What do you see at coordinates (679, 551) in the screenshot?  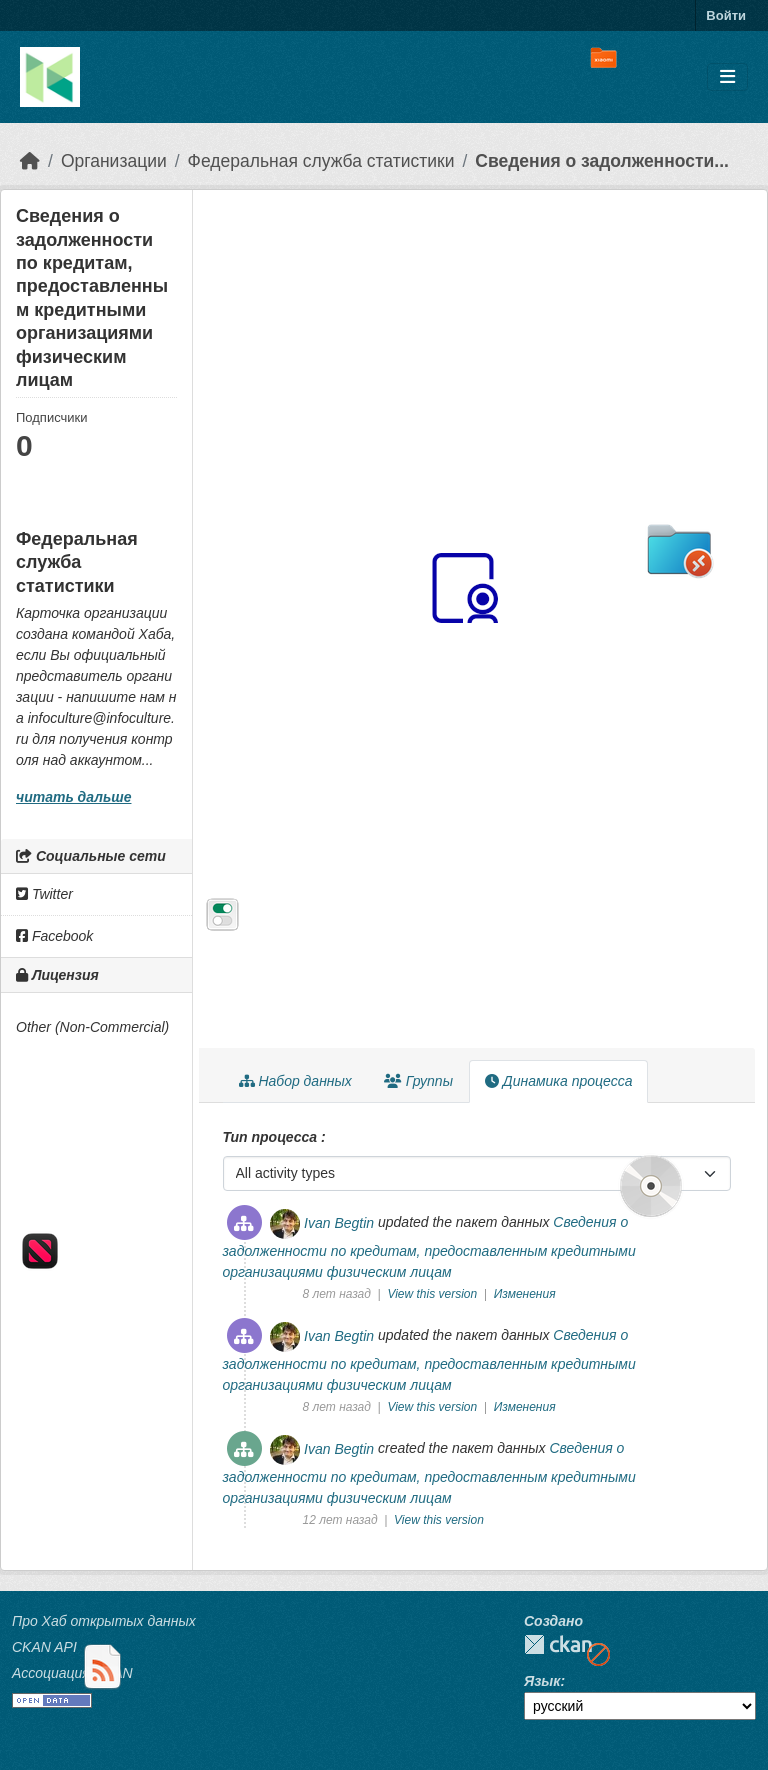 I see `open folder containing microsoft remote desktop files` at bounding box center [679, 551].